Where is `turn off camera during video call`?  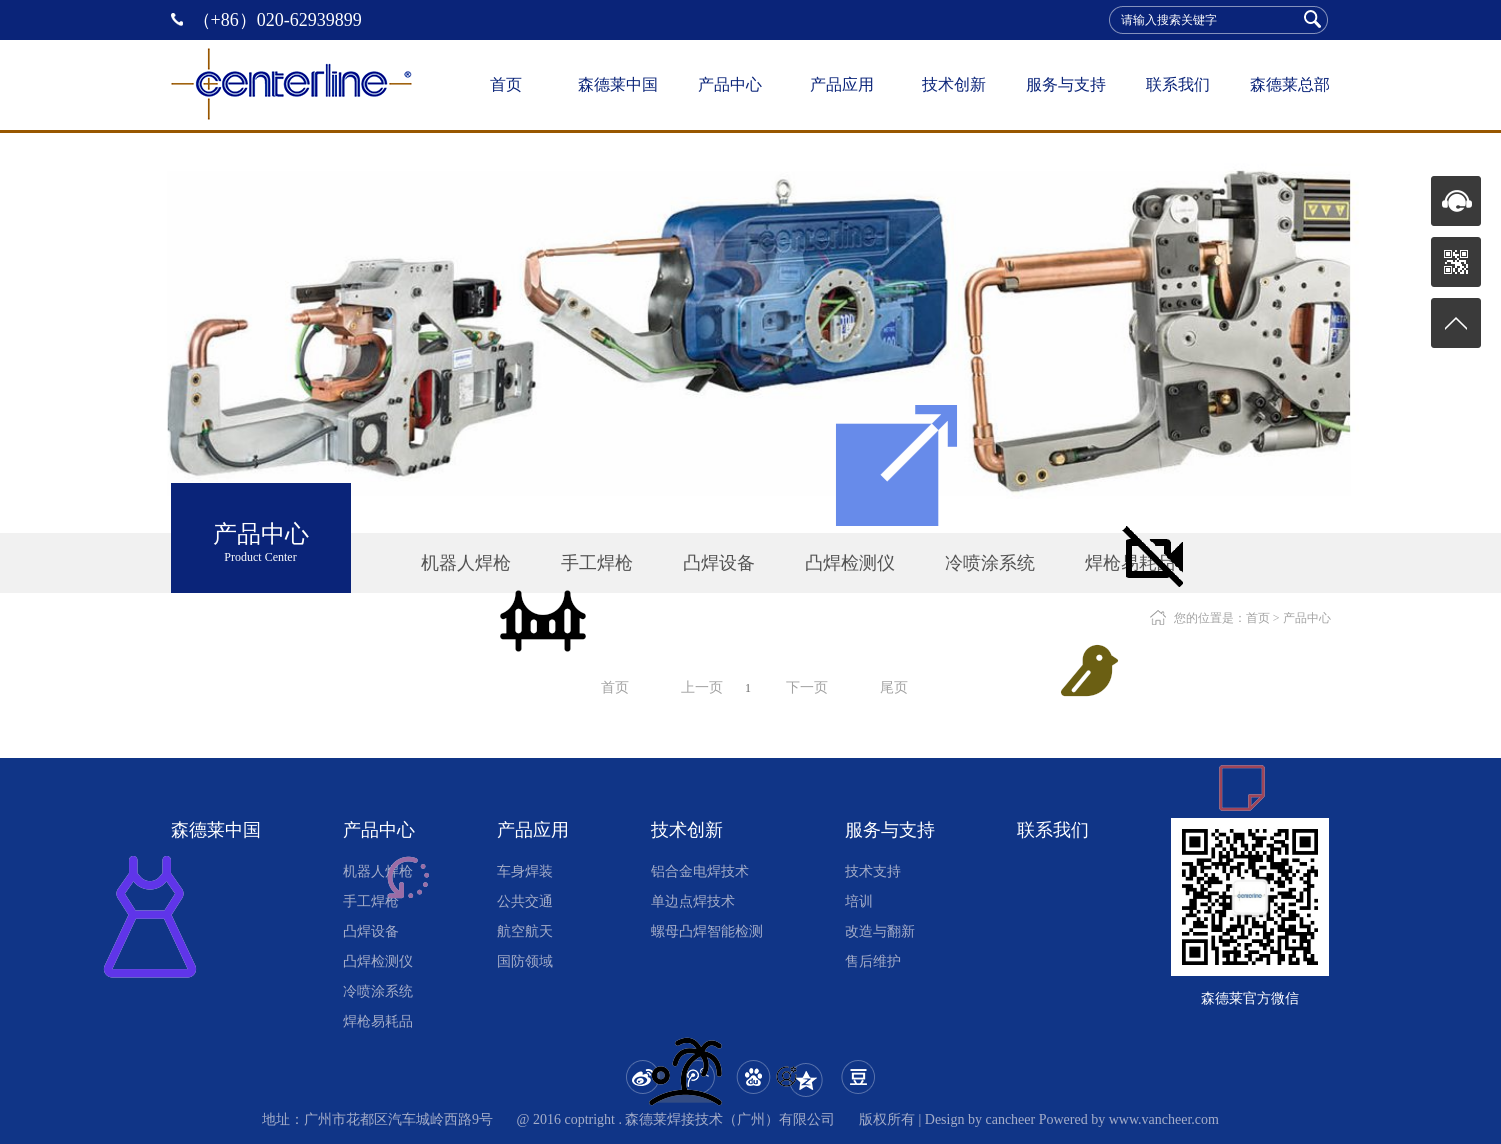 turn off camera during video call is located at coordinates (1154, 558).